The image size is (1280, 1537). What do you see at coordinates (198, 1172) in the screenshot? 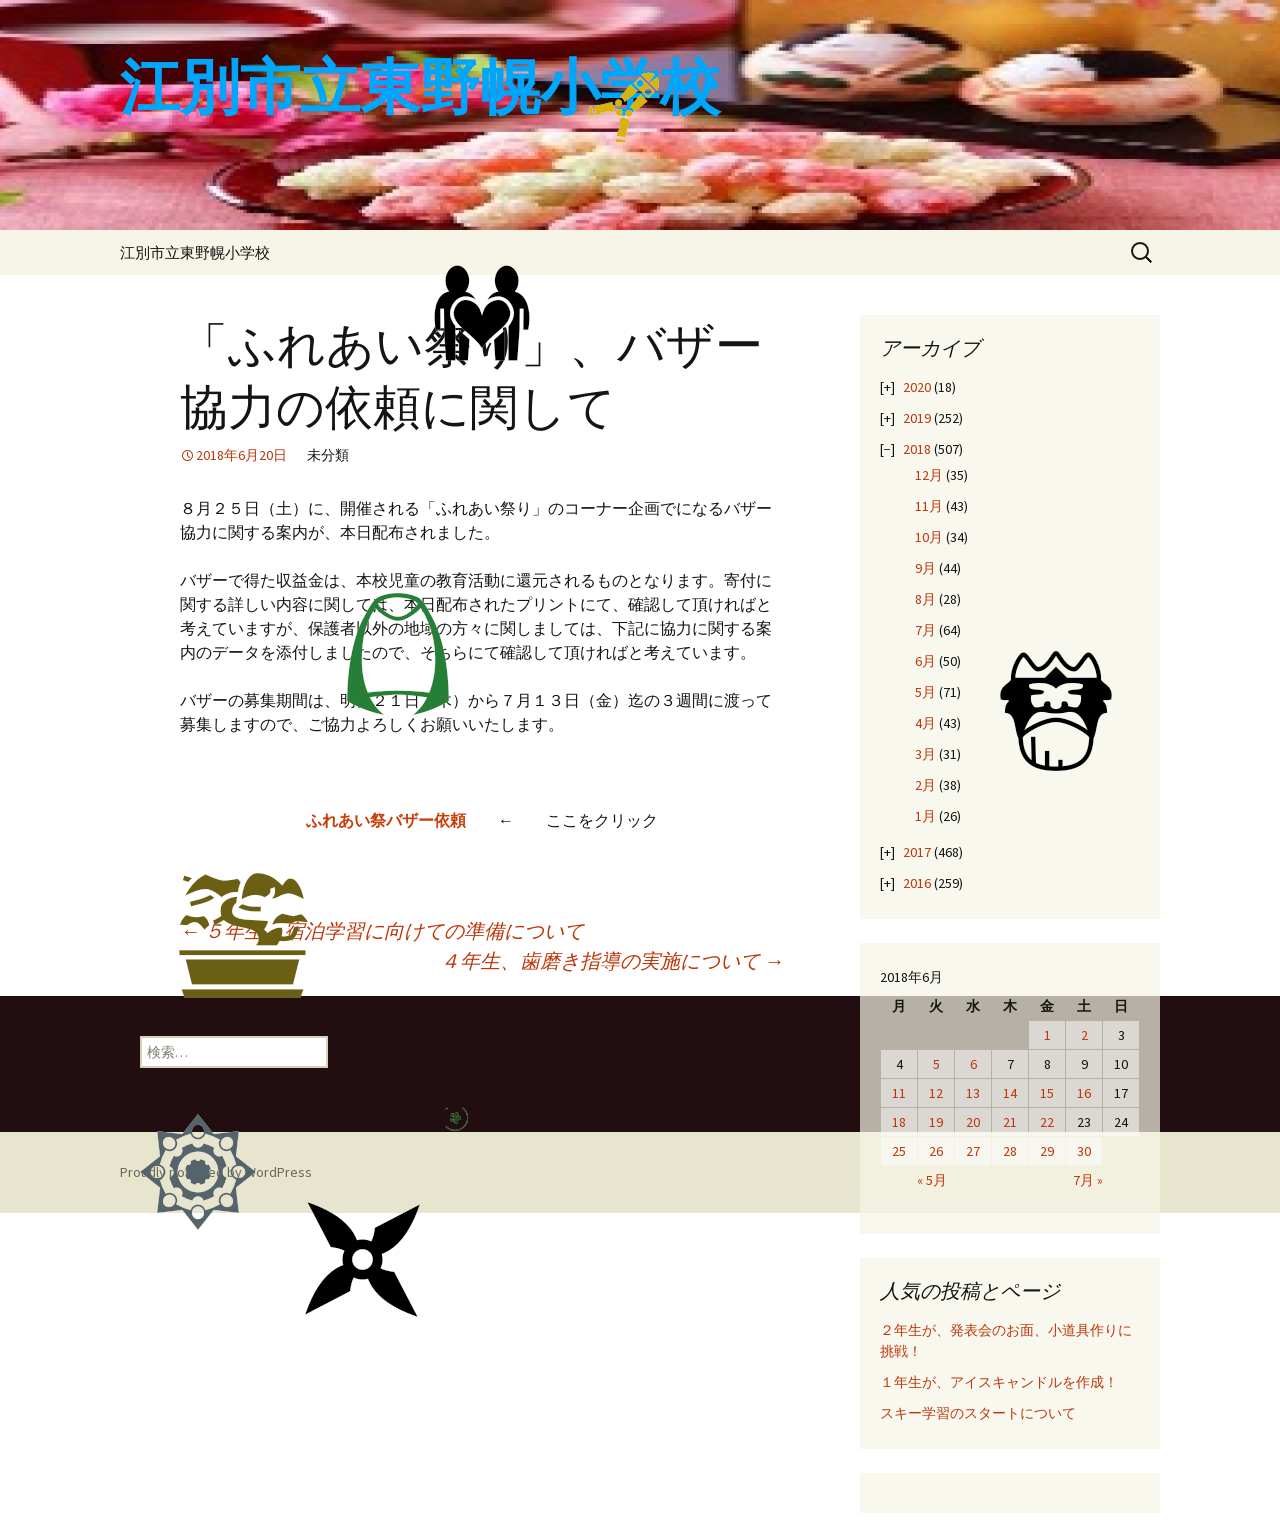
I see `decorative badge or achievement emblem` at bounding box center [198, 1172].